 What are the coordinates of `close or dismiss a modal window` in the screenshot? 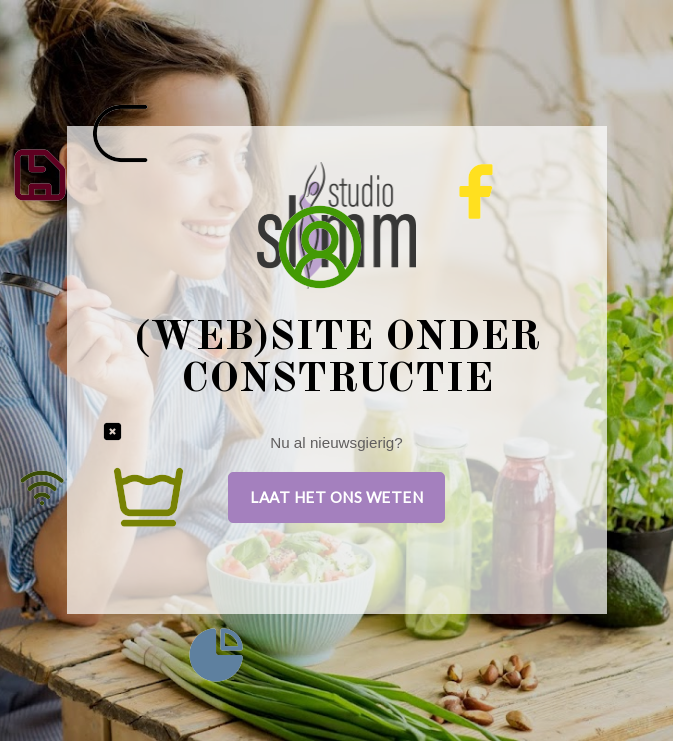 It's located at (112, 431).